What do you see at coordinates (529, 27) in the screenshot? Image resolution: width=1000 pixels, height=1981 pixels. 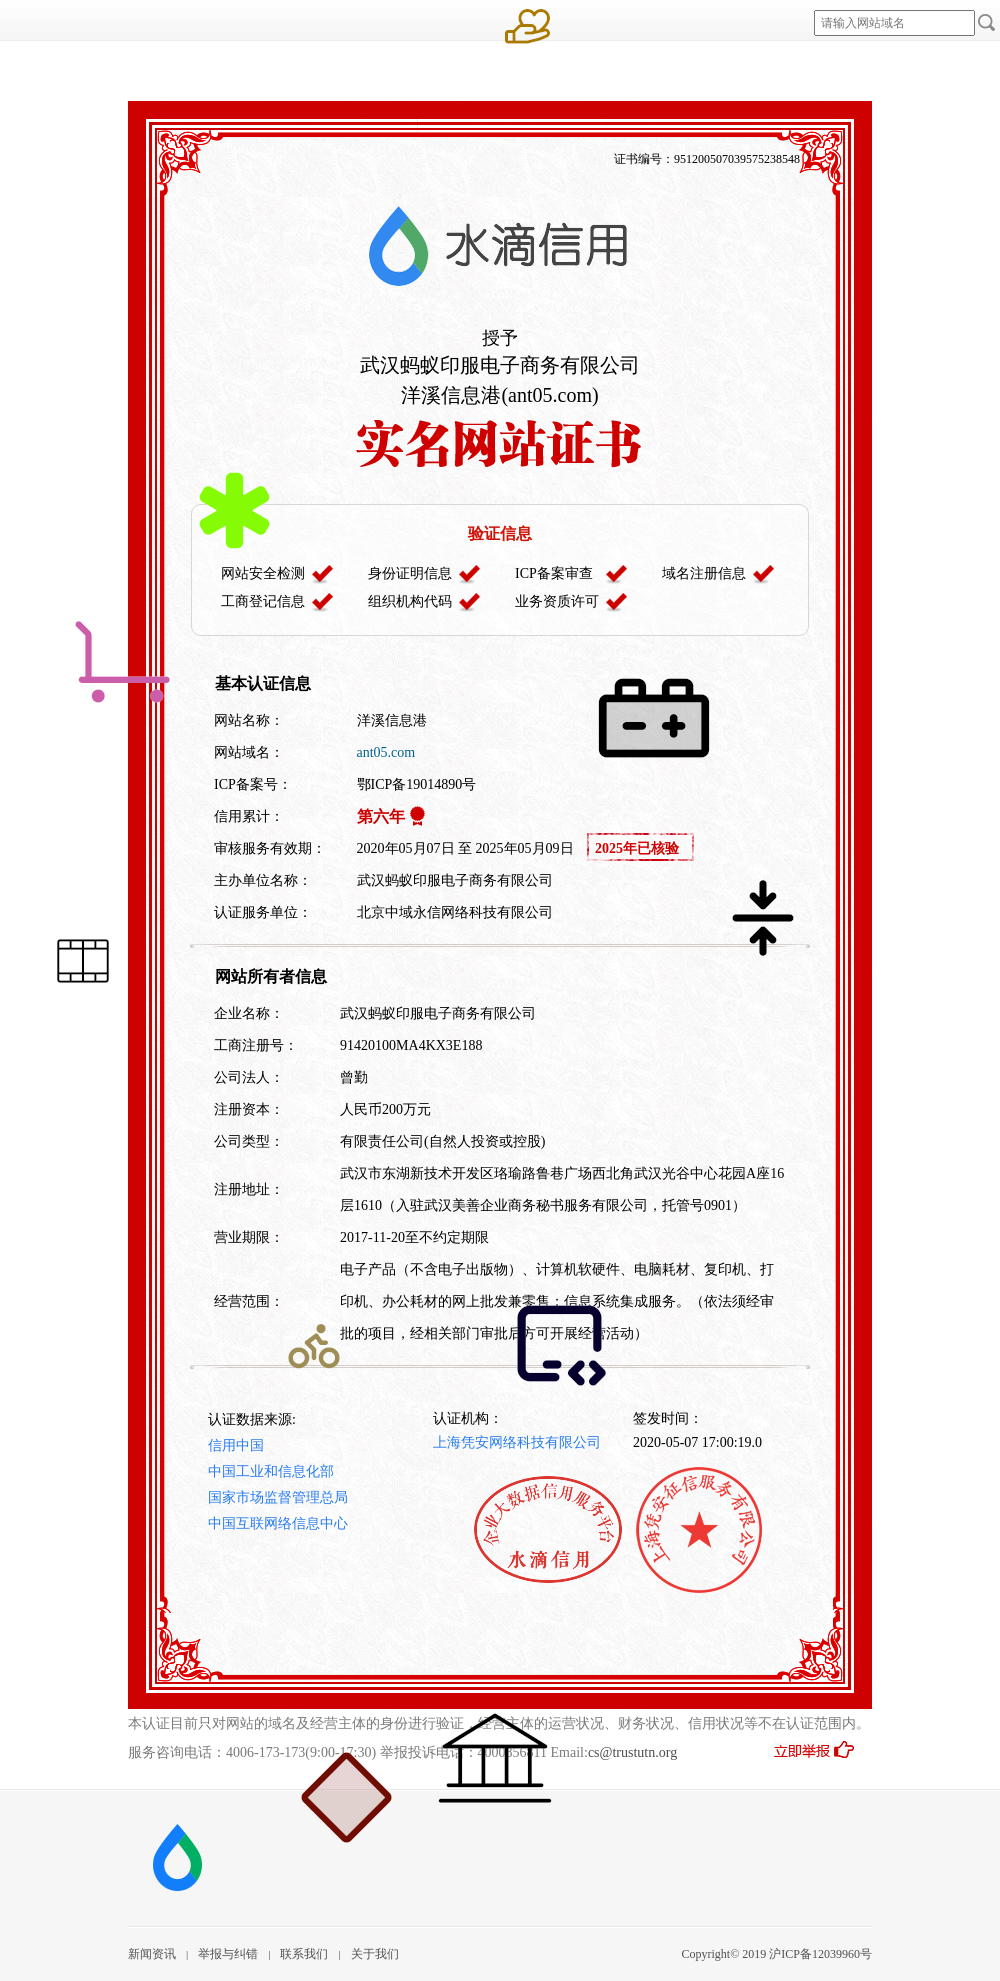 I see `donate or give to charity` at bounding box center [529, 27].